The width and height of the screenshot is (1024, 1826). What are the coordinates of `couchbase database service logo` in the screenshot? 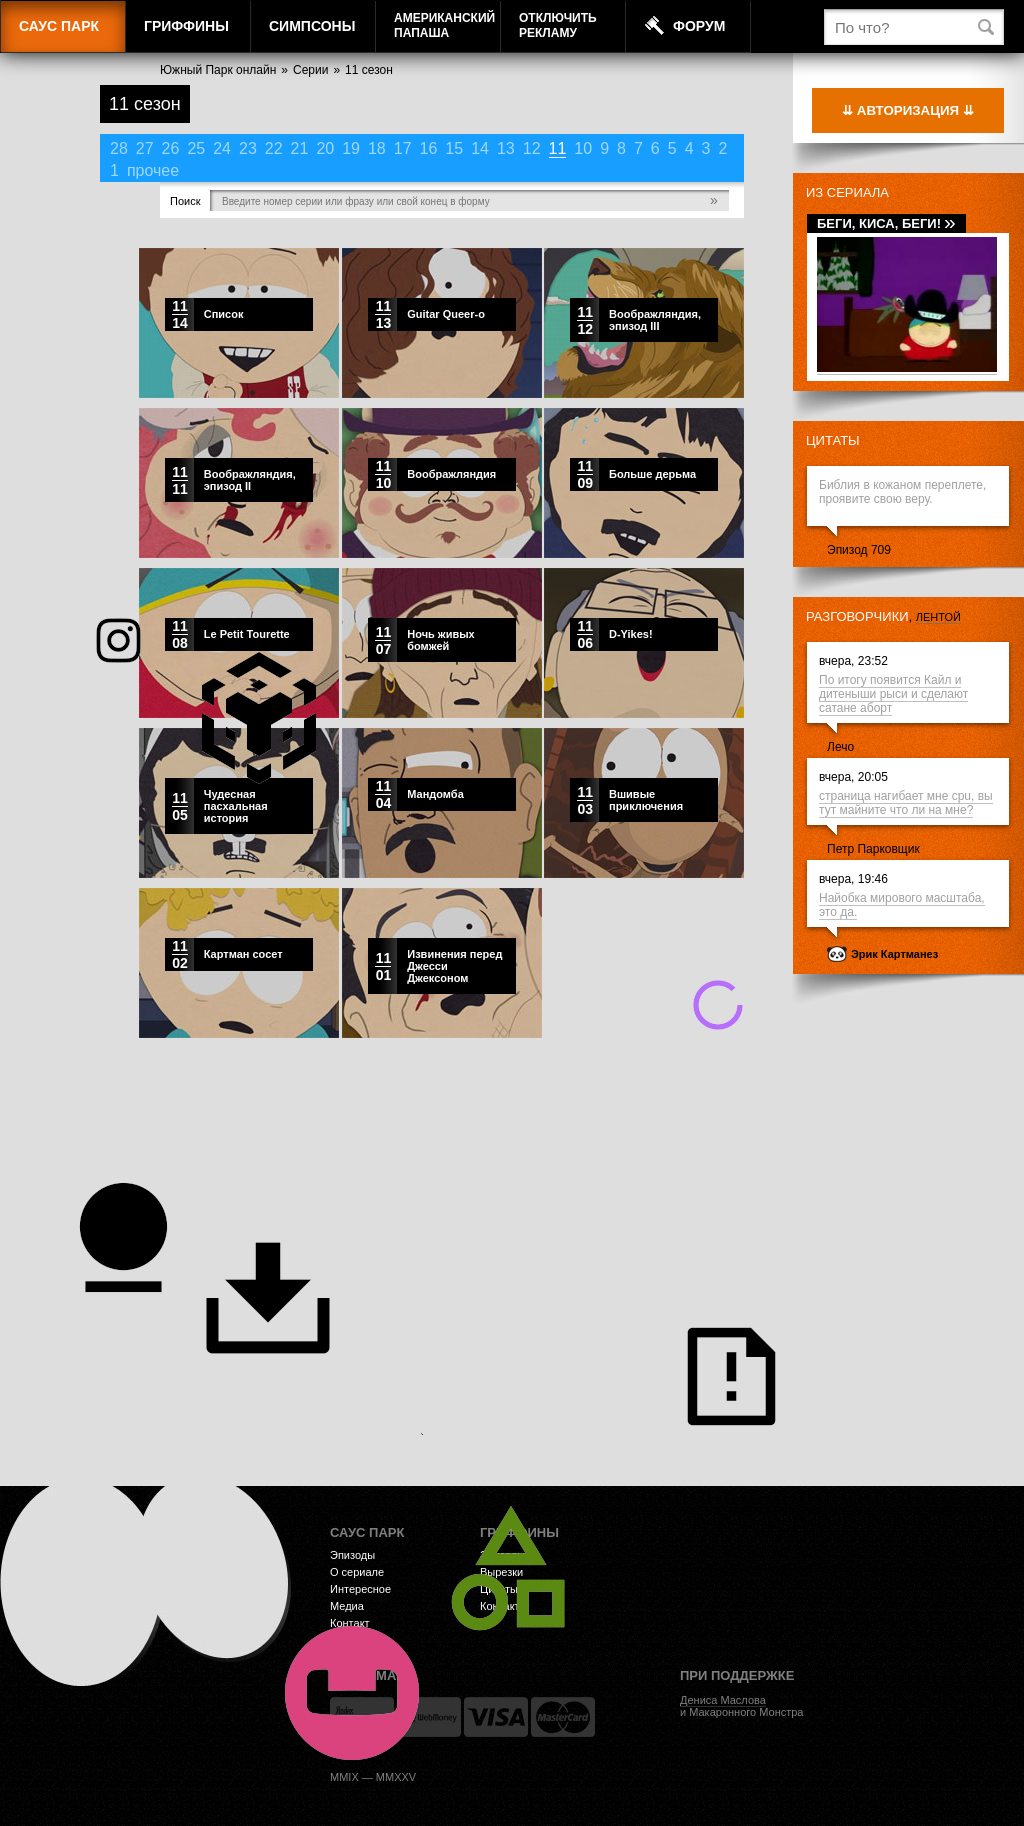 It's located at (352, 1693).